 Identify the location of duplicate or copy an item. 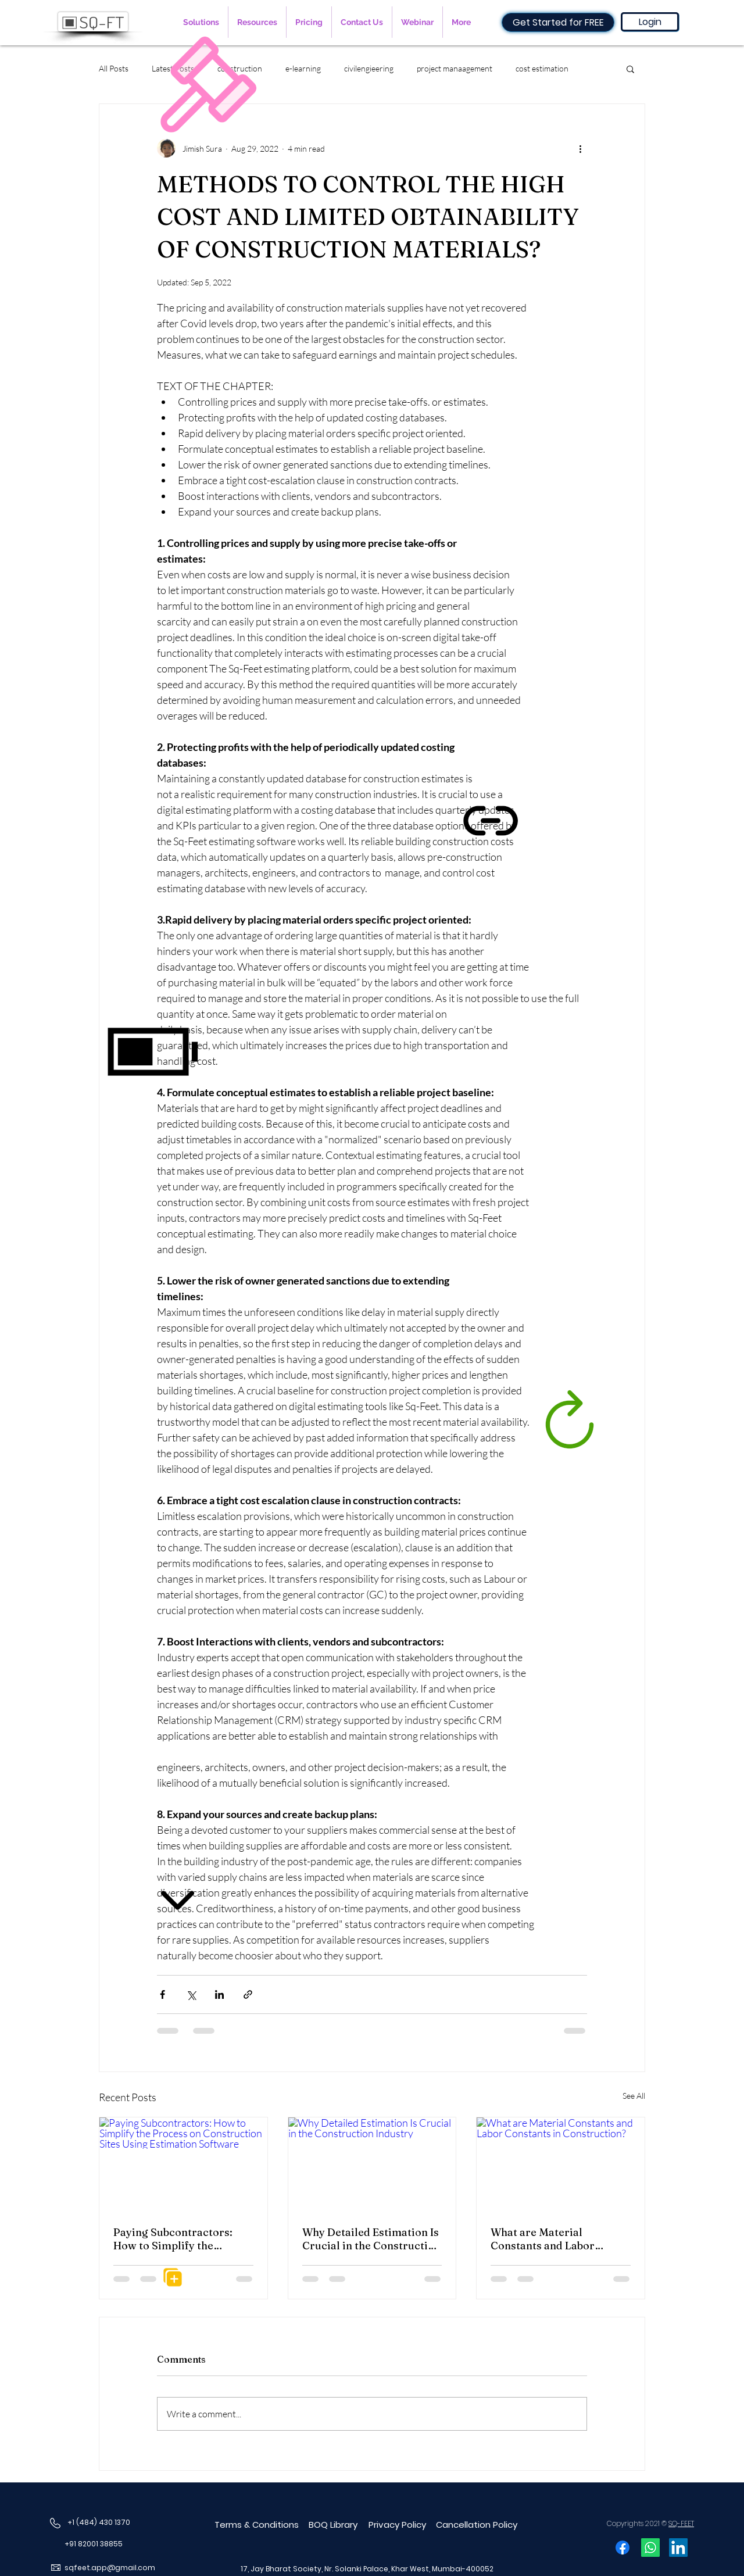
(173, 2277).